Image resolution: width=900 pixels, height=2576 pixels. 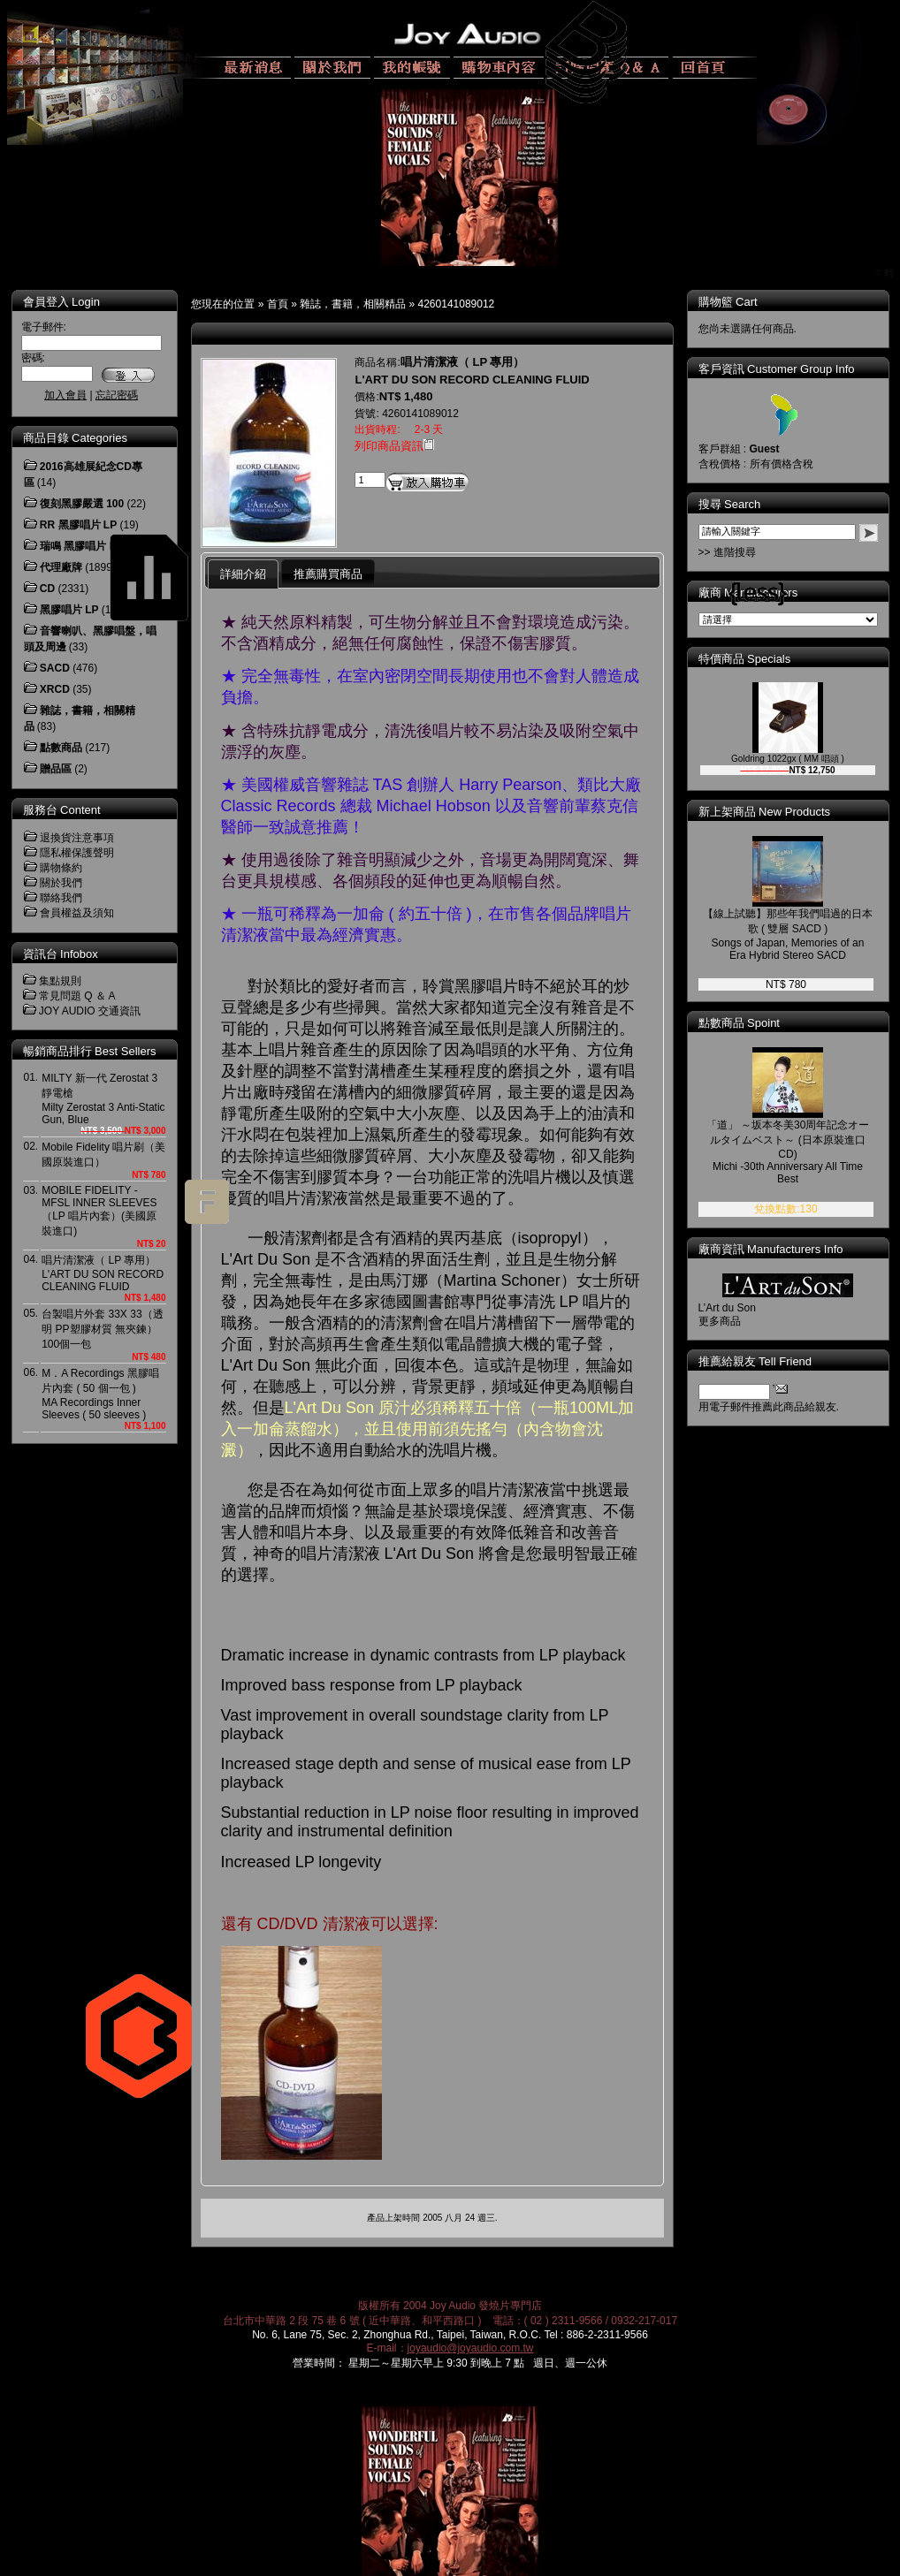 What do you see at coordinates (149, 577) in the screenshot?
I see `view document with chart data` at bounding box center [149, 577].